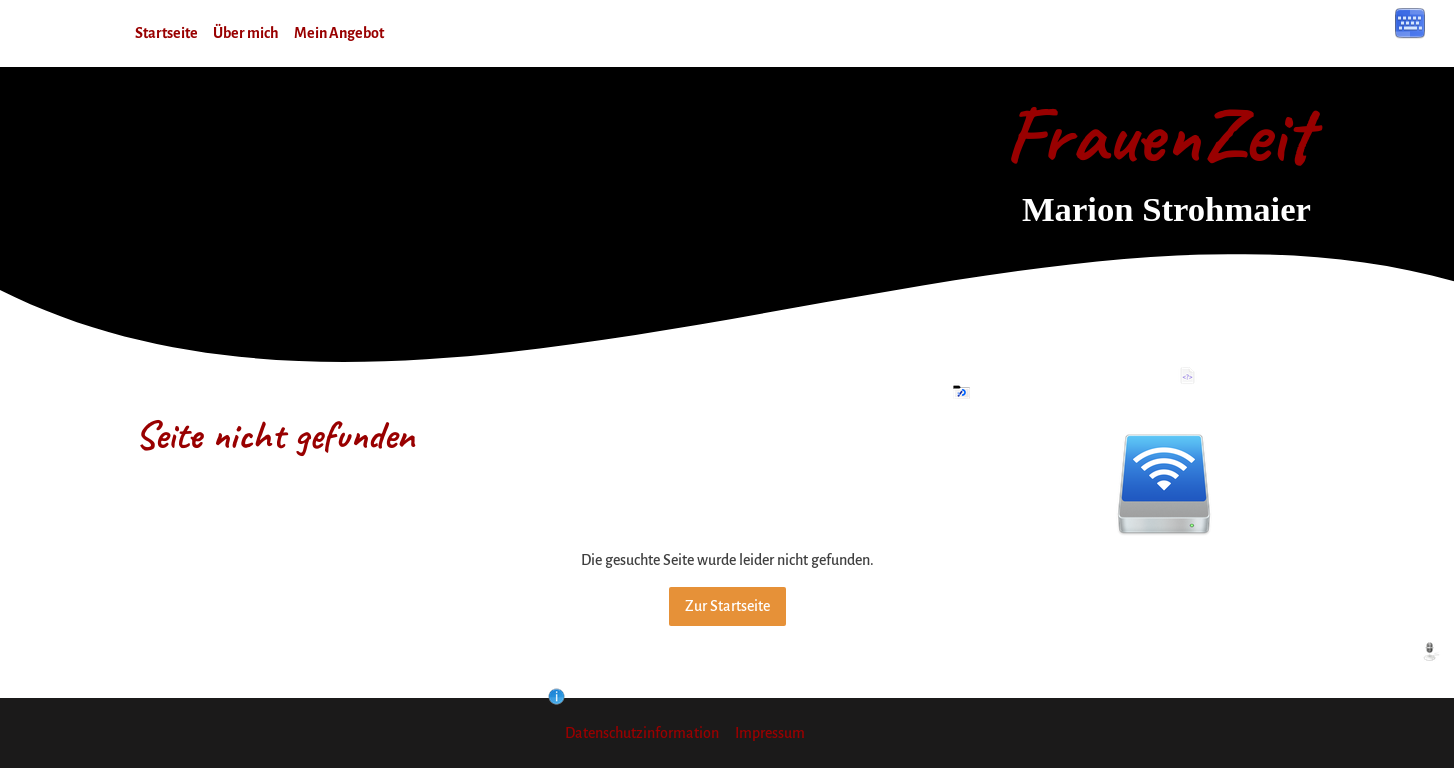  What do you see at coordinates (1187, 375) in the screenshot?
I see `a php source code file` at bounding box center [1187, 375].